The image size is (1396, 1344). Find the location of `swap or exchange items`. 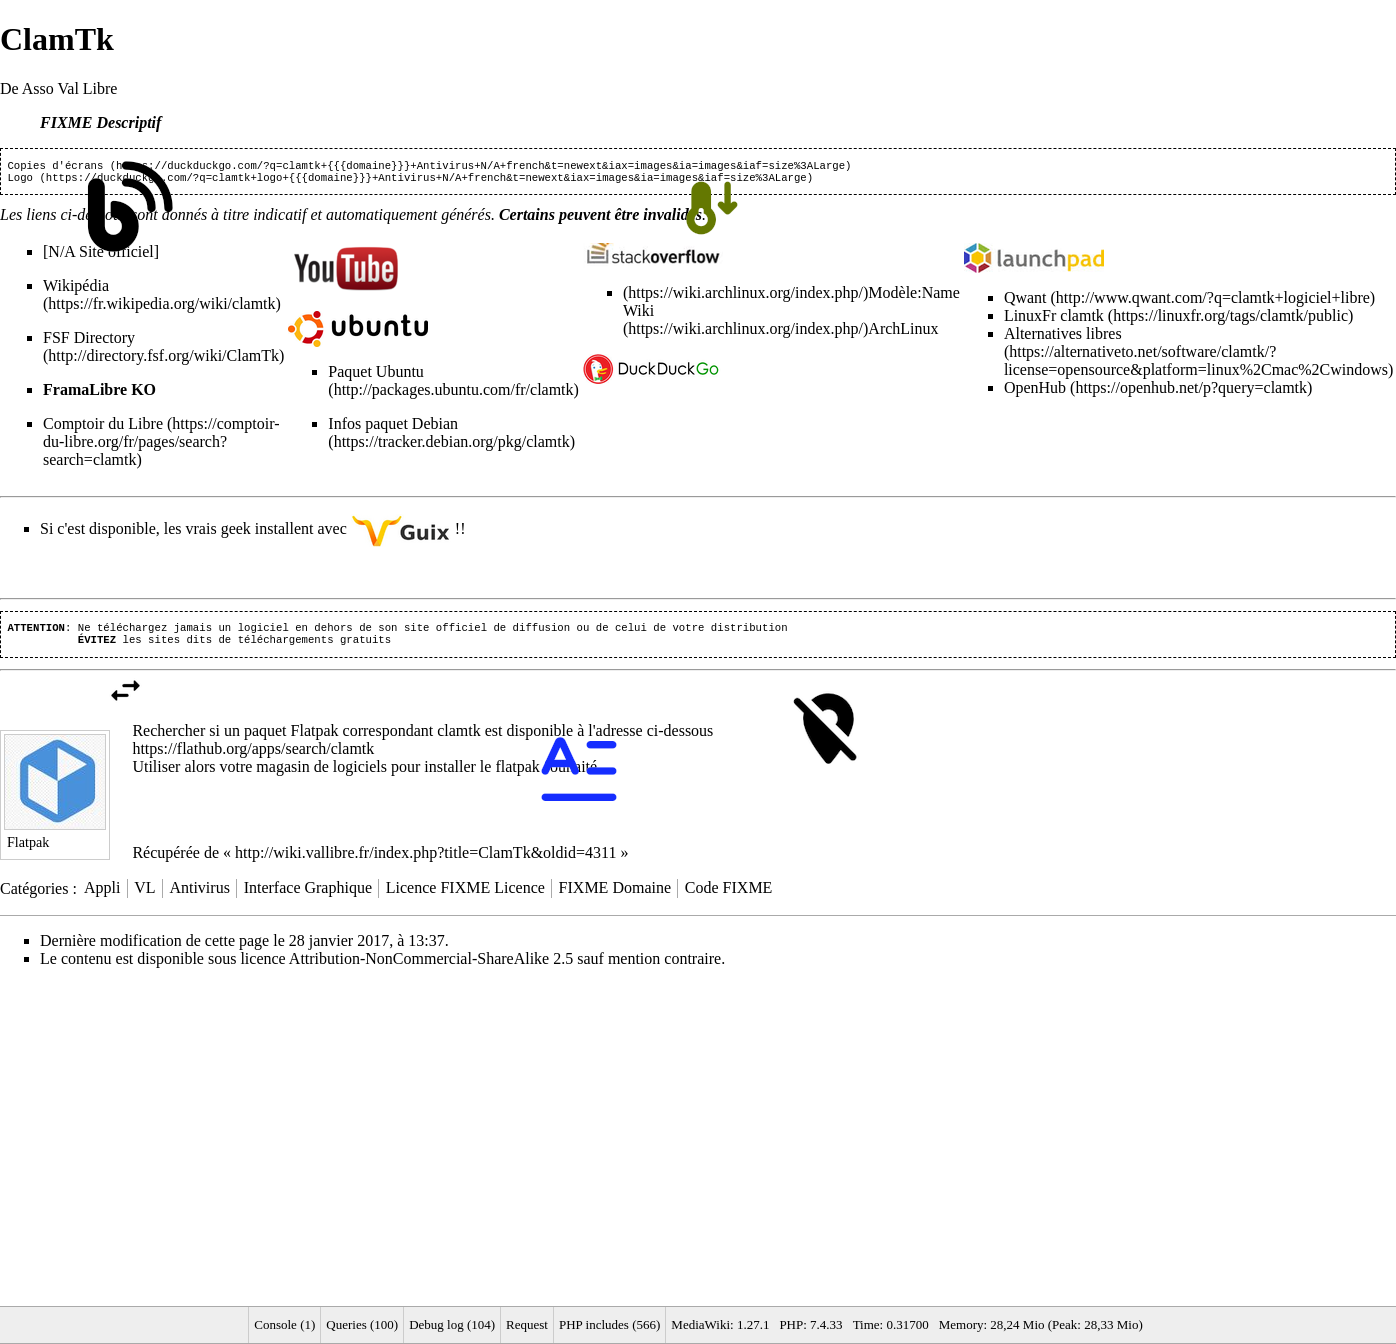

swap or exchange items is located at coordinates (125, 690).